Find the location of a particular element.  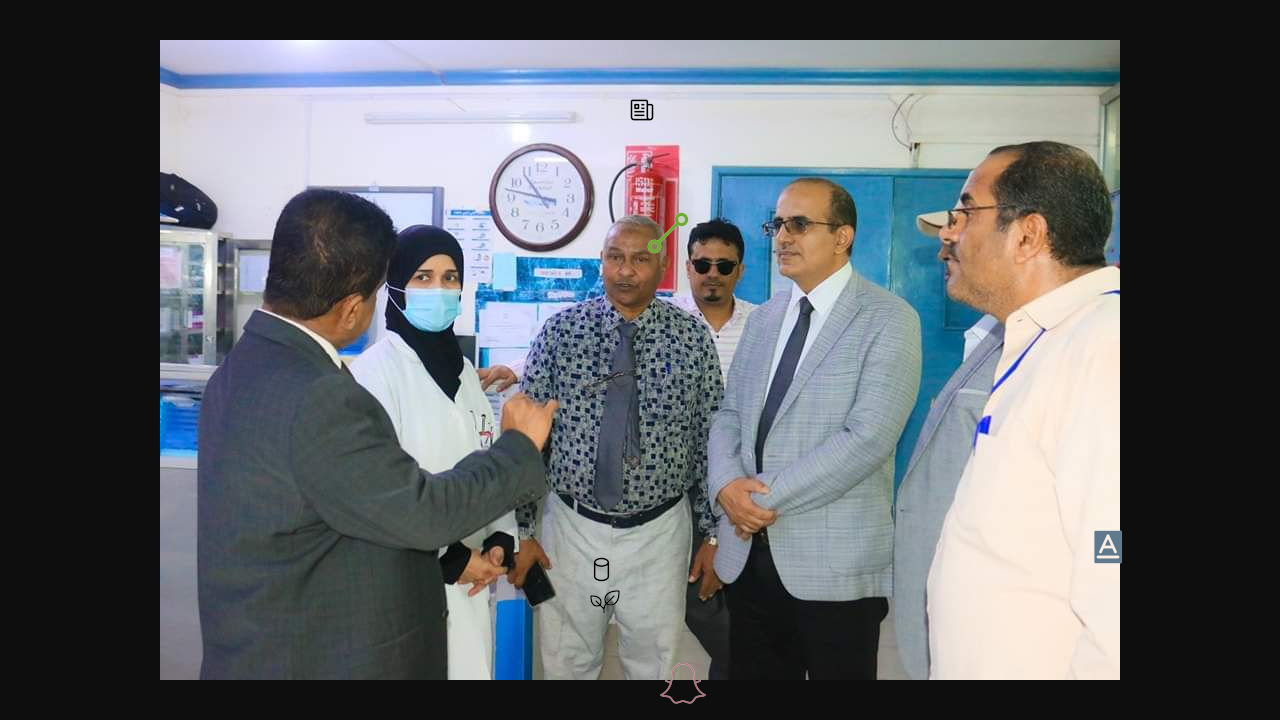

view plant care or gardening features is located at coordinates (605, 601).